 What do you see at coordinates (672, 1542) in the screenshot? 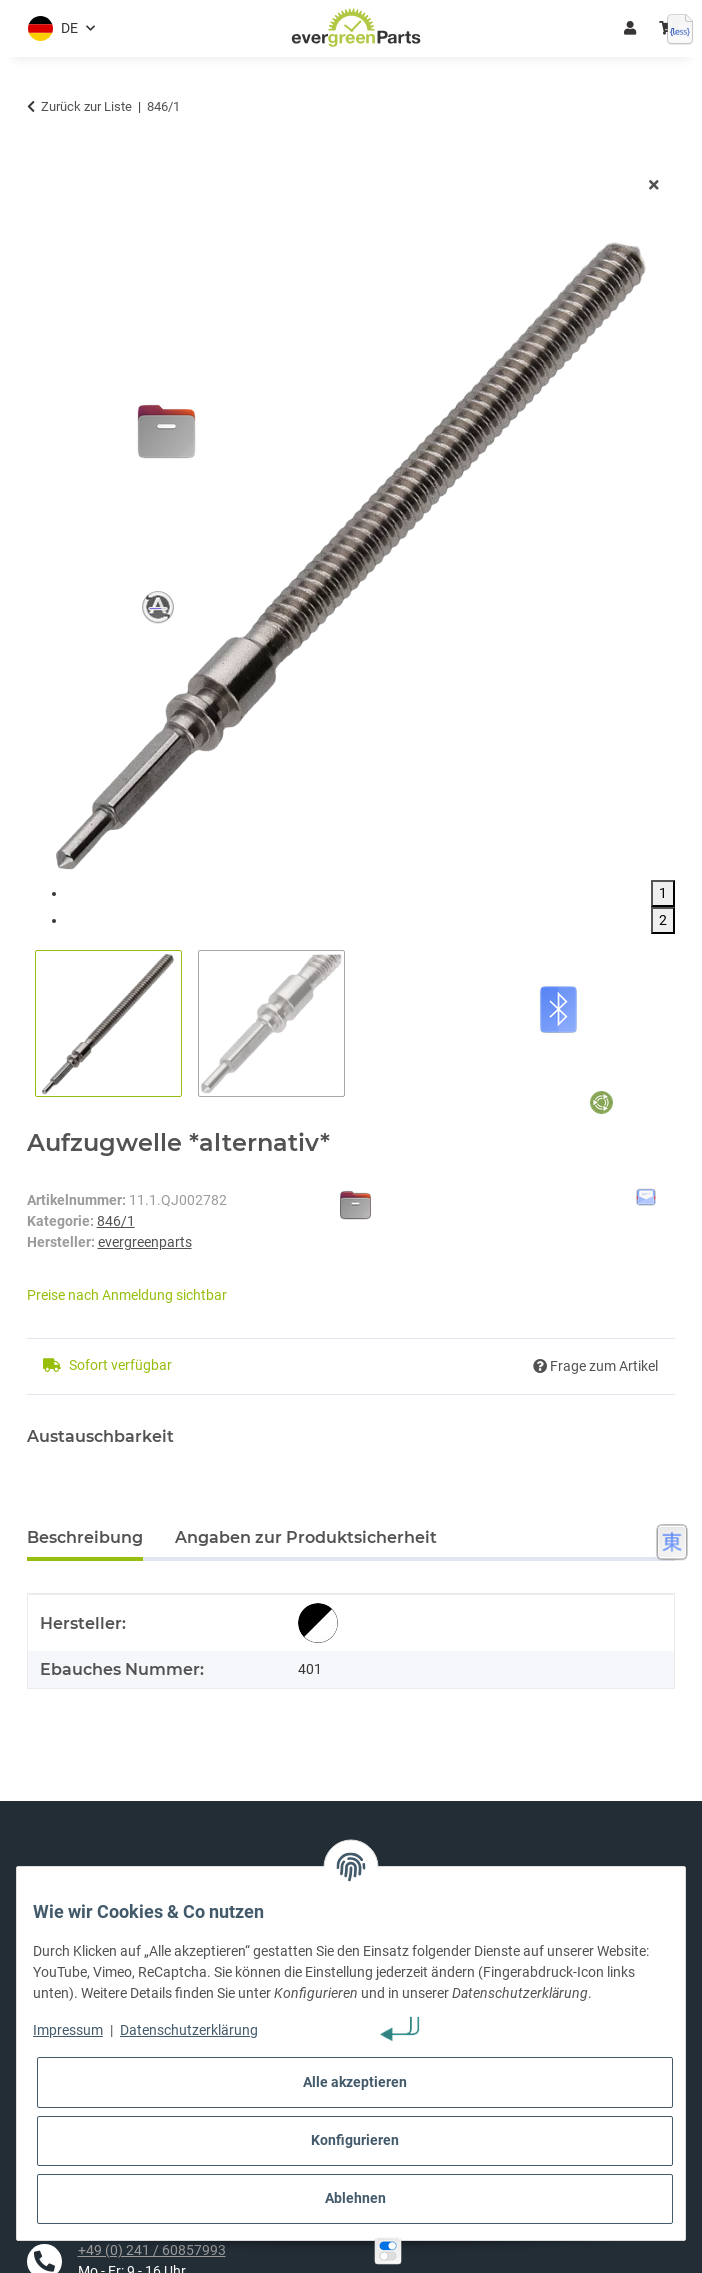
I see `launch gnome mahjongg tile matching game` at bounding box center [672, 1542].